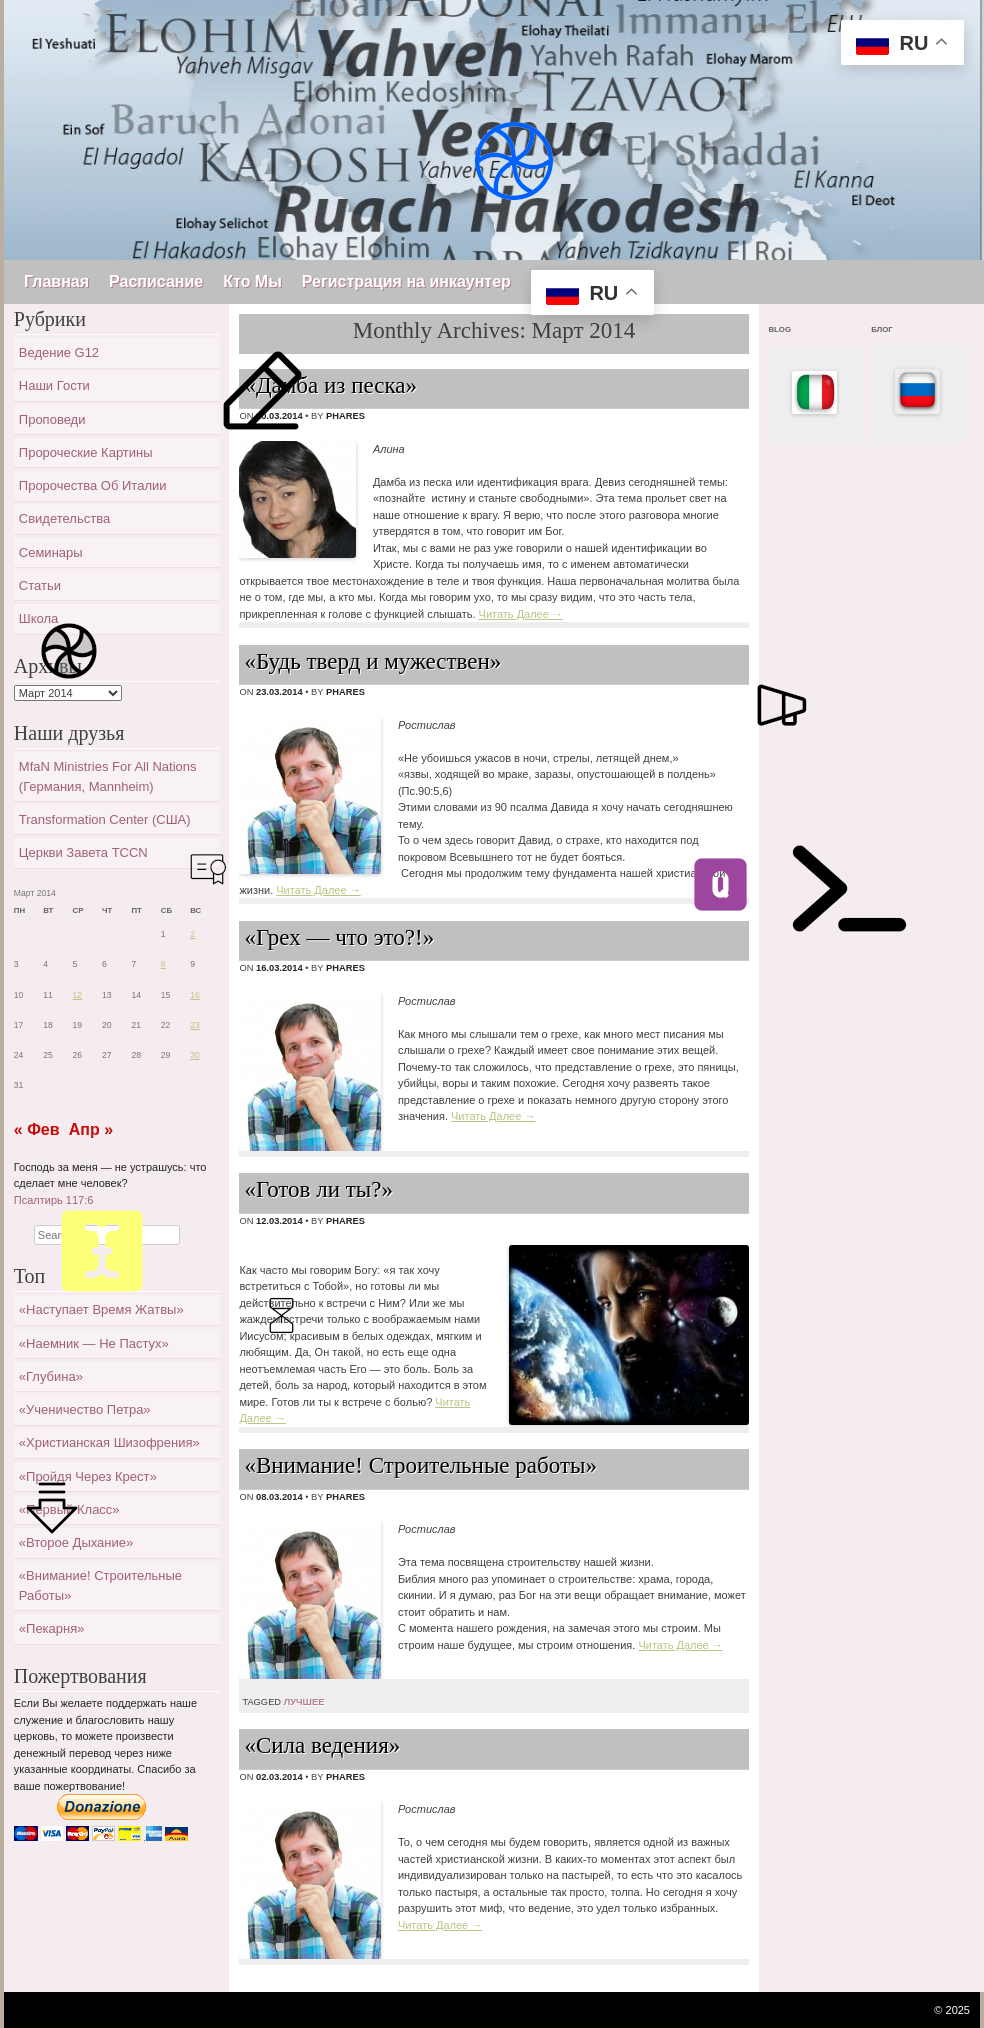  I want to click on open the command line terminal, so click(849, 888).